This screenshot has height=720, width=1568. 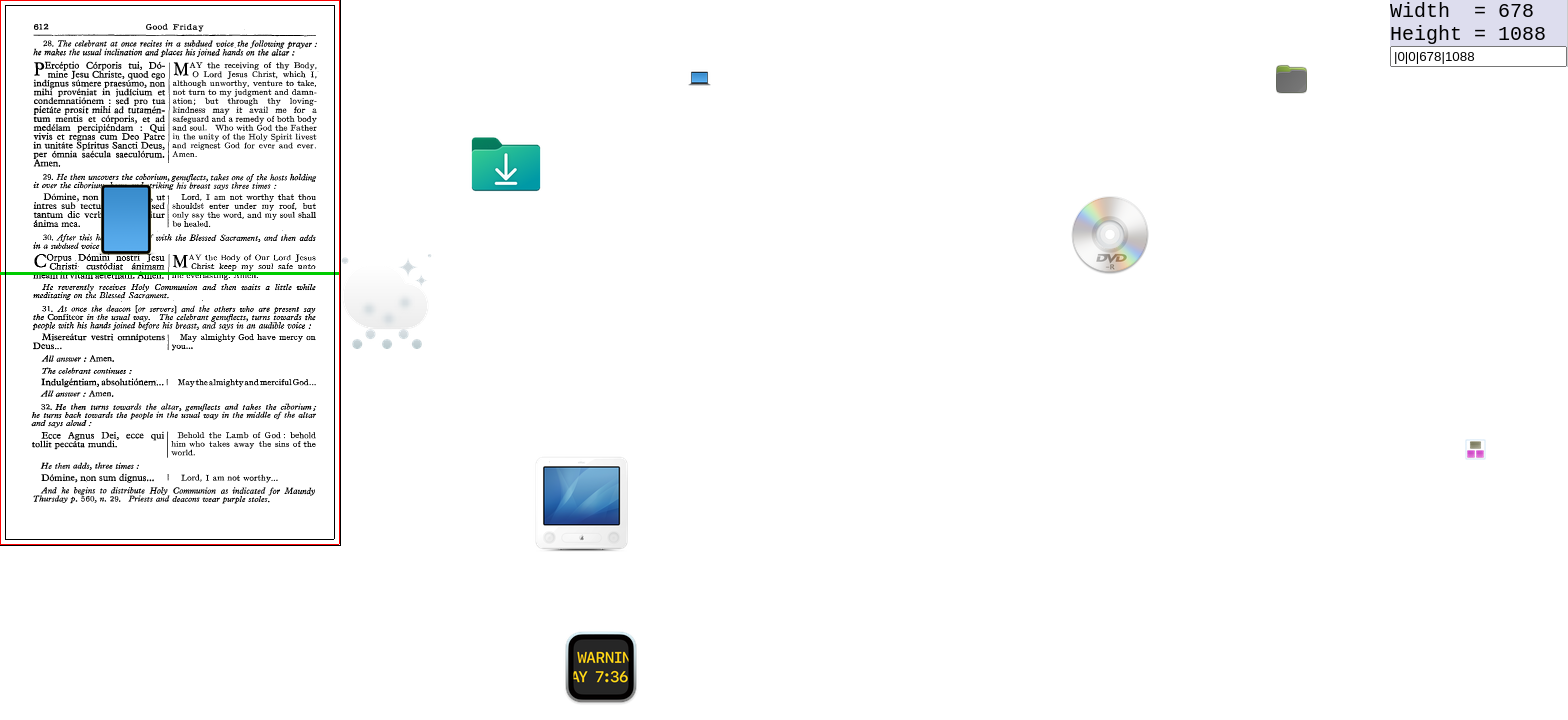 What do you see at coordinates (601, 667) in the screenshot?
I see `open the console app to view system logs` at bounding box center [601, 667].